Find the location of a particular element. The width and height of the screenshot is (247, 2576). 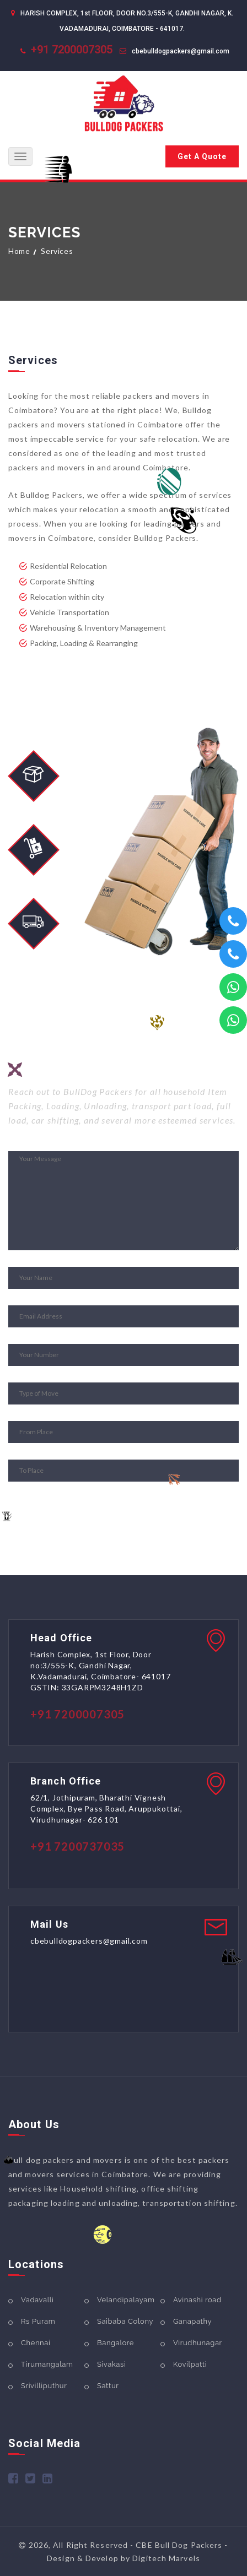

indicates heartburn or acid reflux symptom is located at coordinates (157, 1022).